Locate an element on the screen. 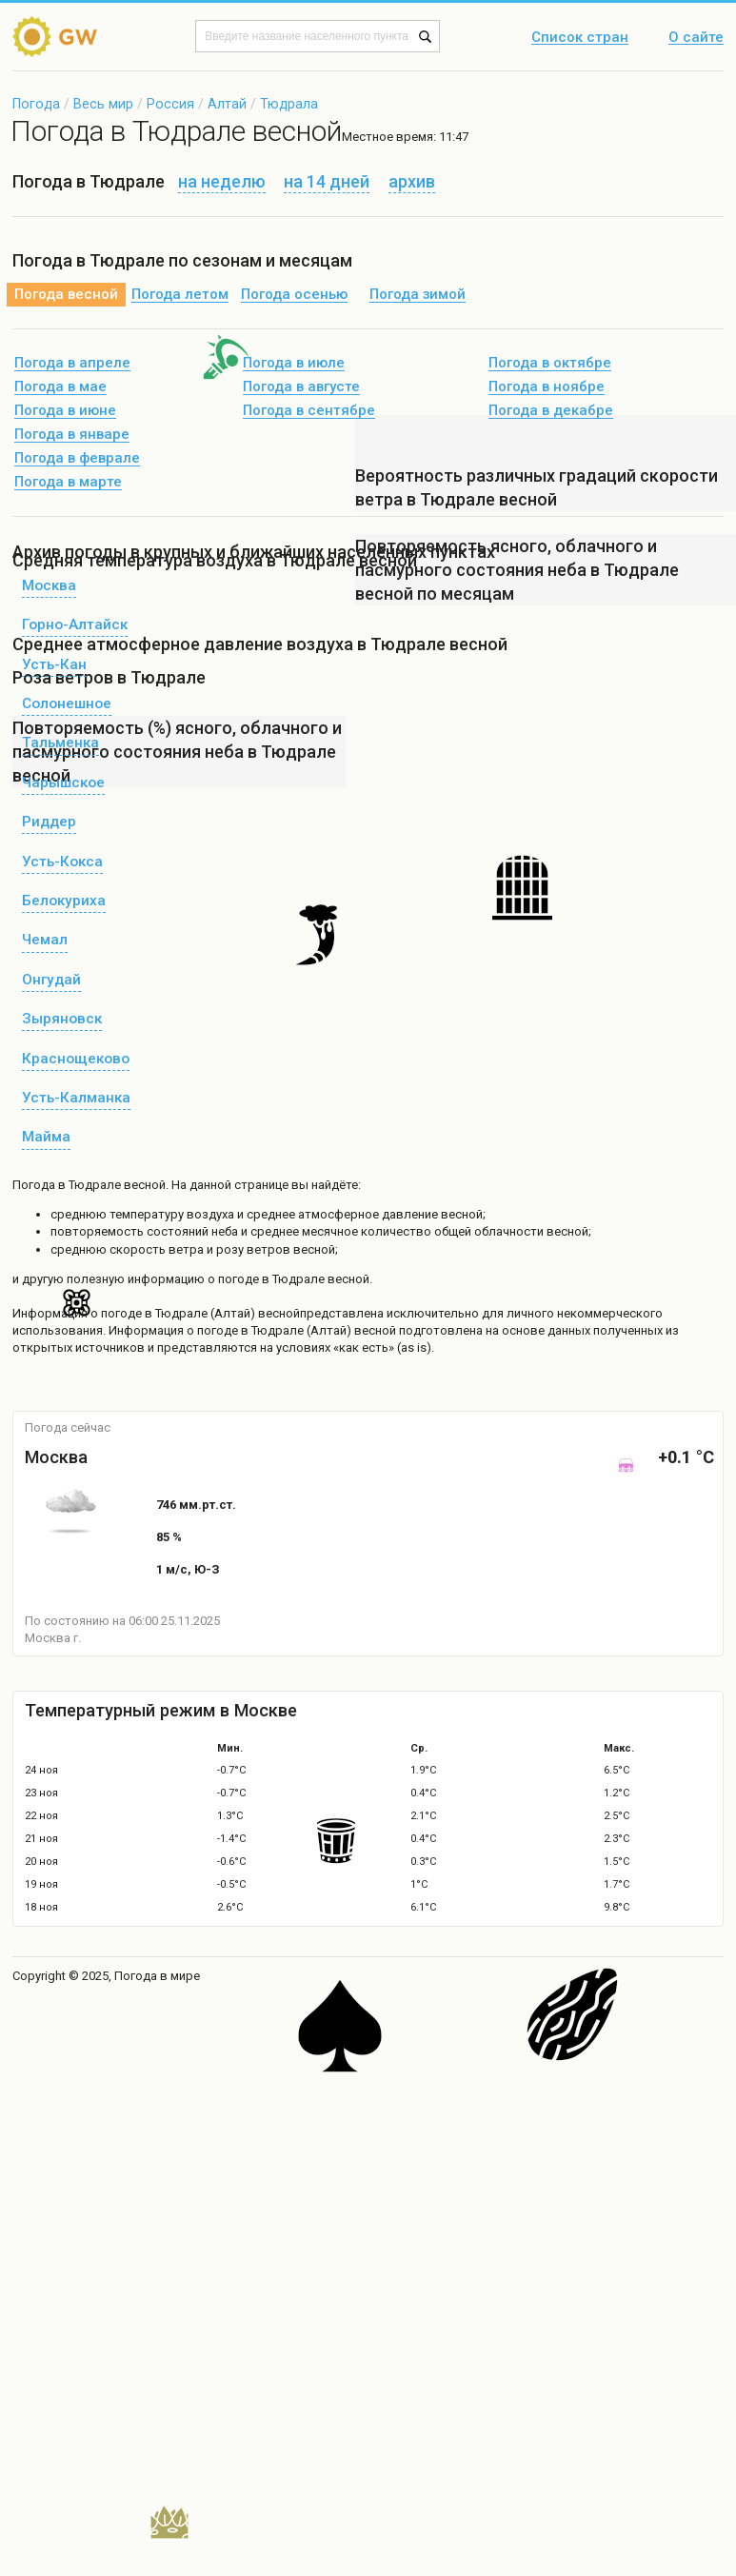 This screenshot has width=736, height=2576. access your shopping bag or cart is located at coordinates (626, 1465).